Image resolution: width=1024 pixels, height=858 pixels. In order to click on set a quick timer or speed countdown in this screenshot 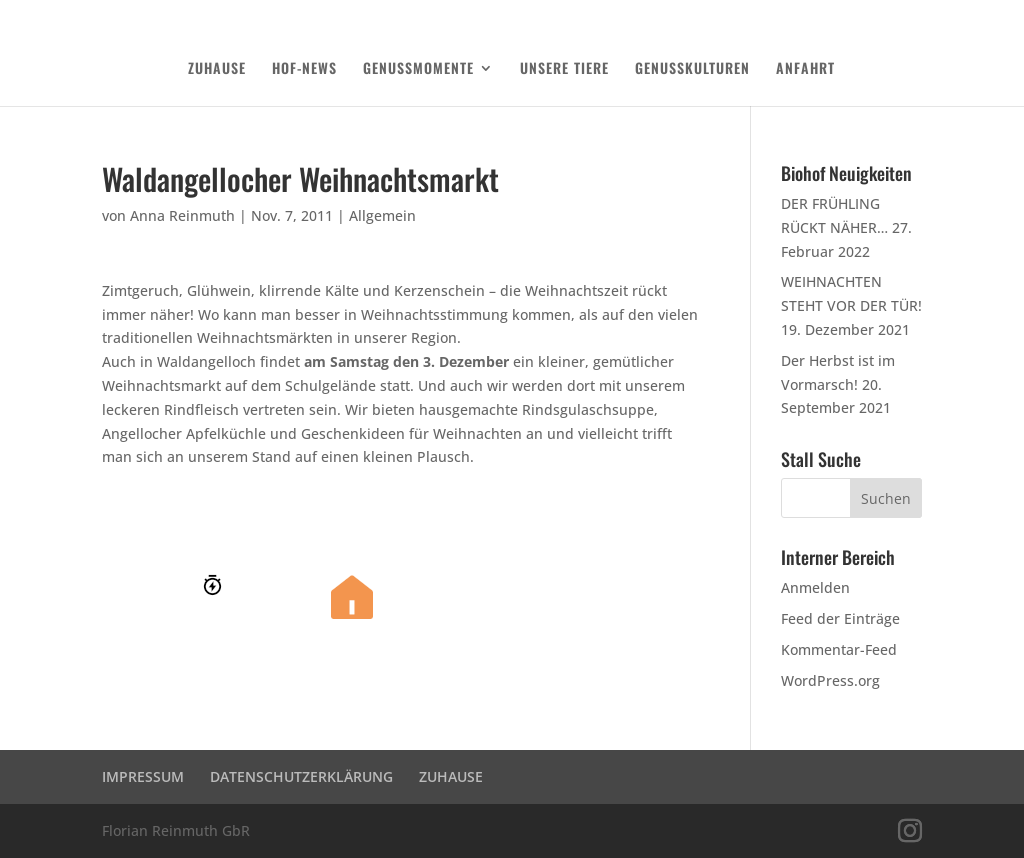, I will do `click(212, 585)`.